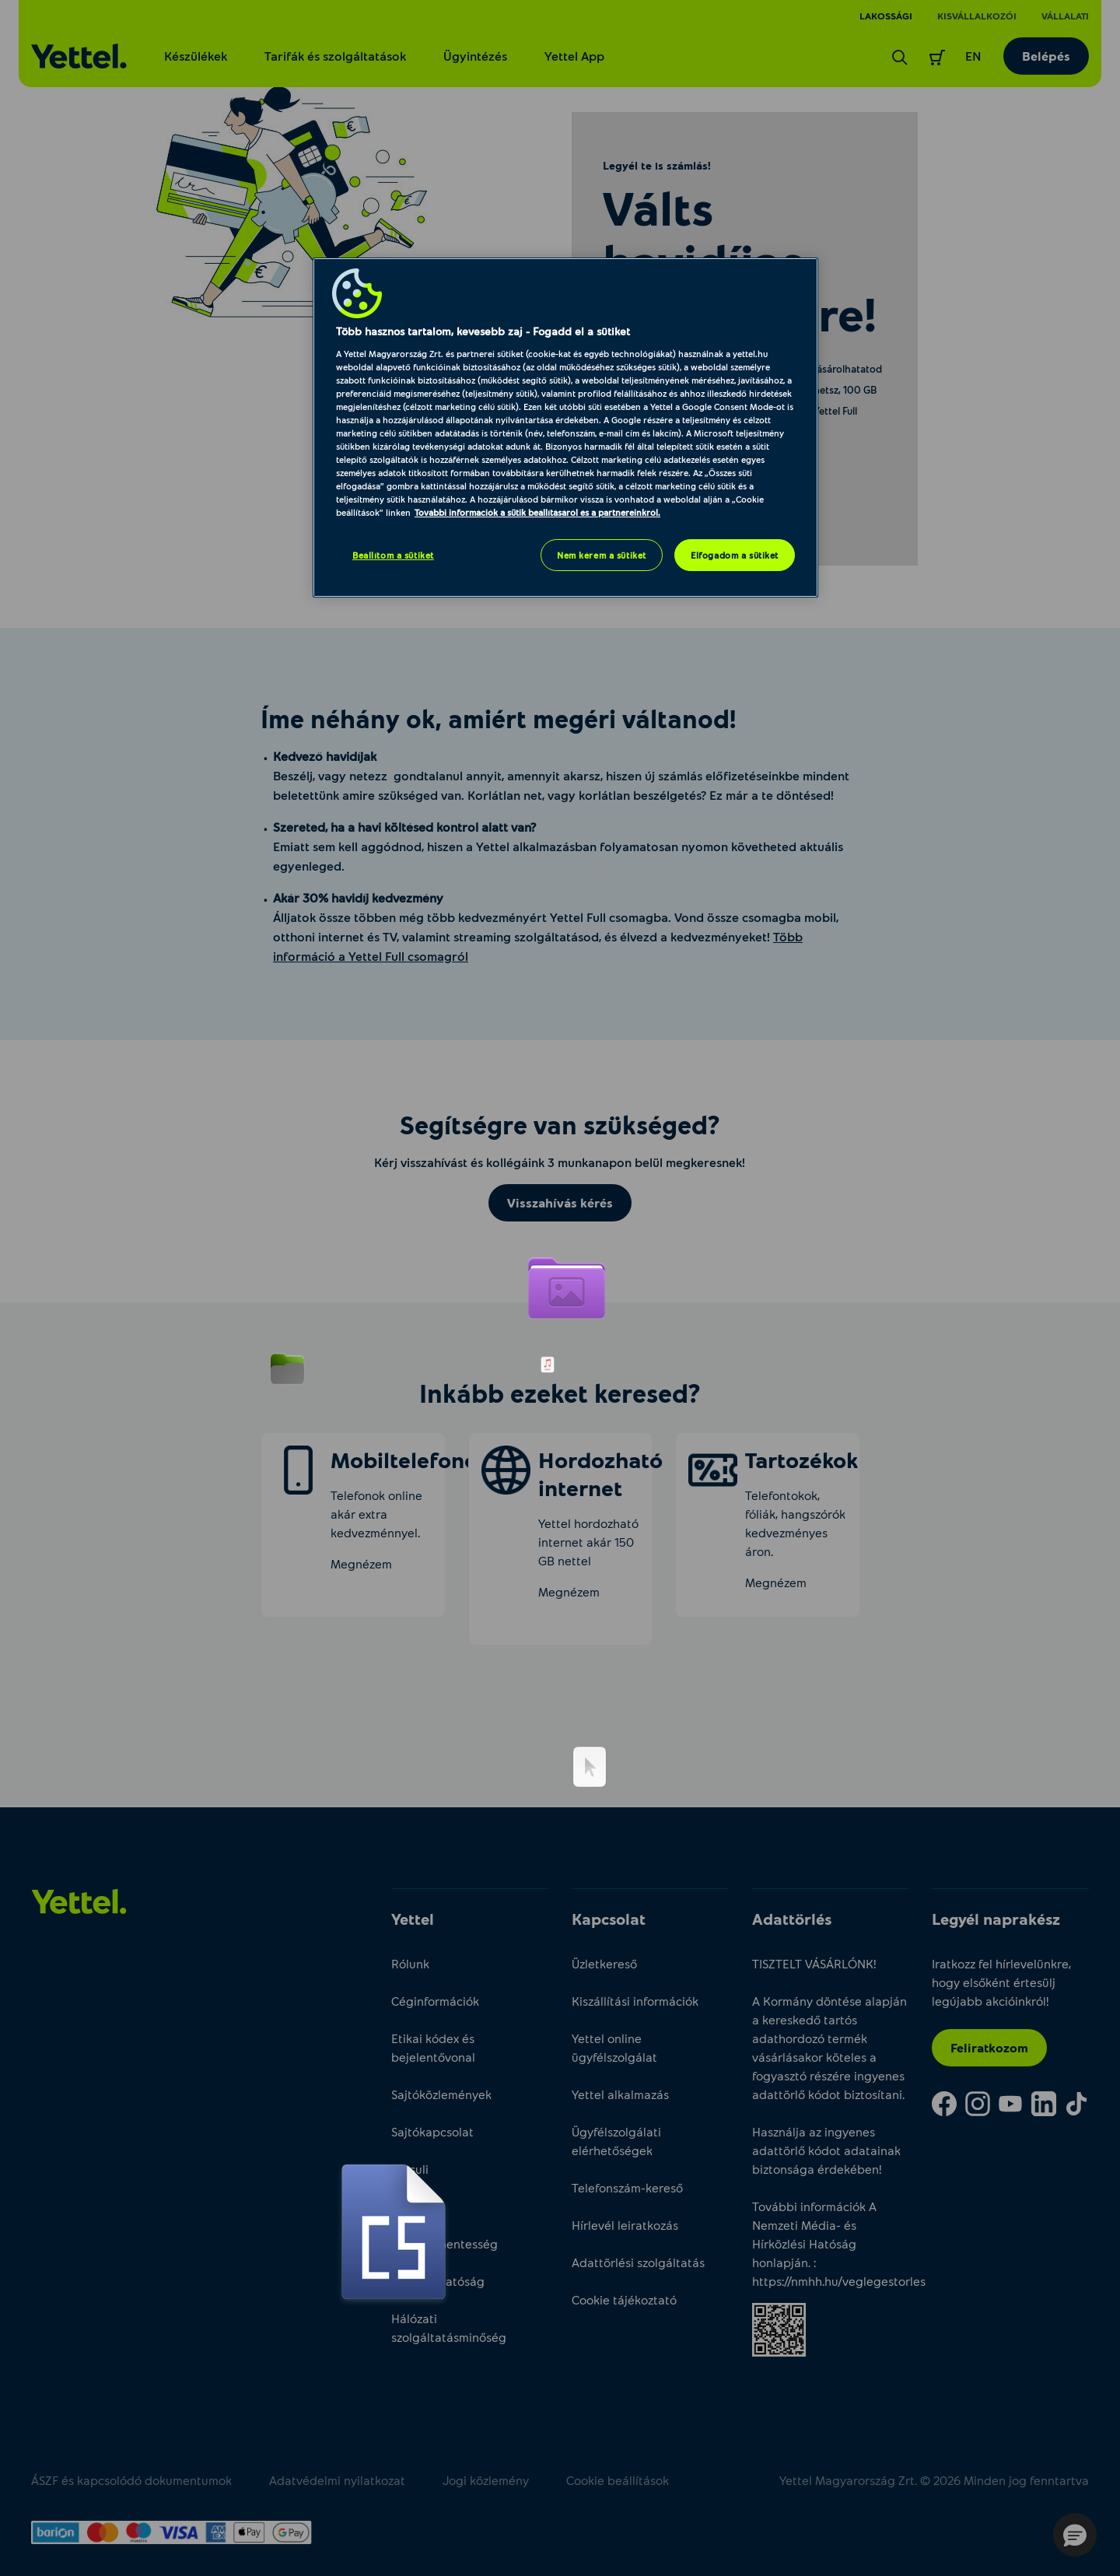  What do you see at coordinates (566, 1288) in the screenshot?
I see `open your images folder` at bounding box center [566, 1288].